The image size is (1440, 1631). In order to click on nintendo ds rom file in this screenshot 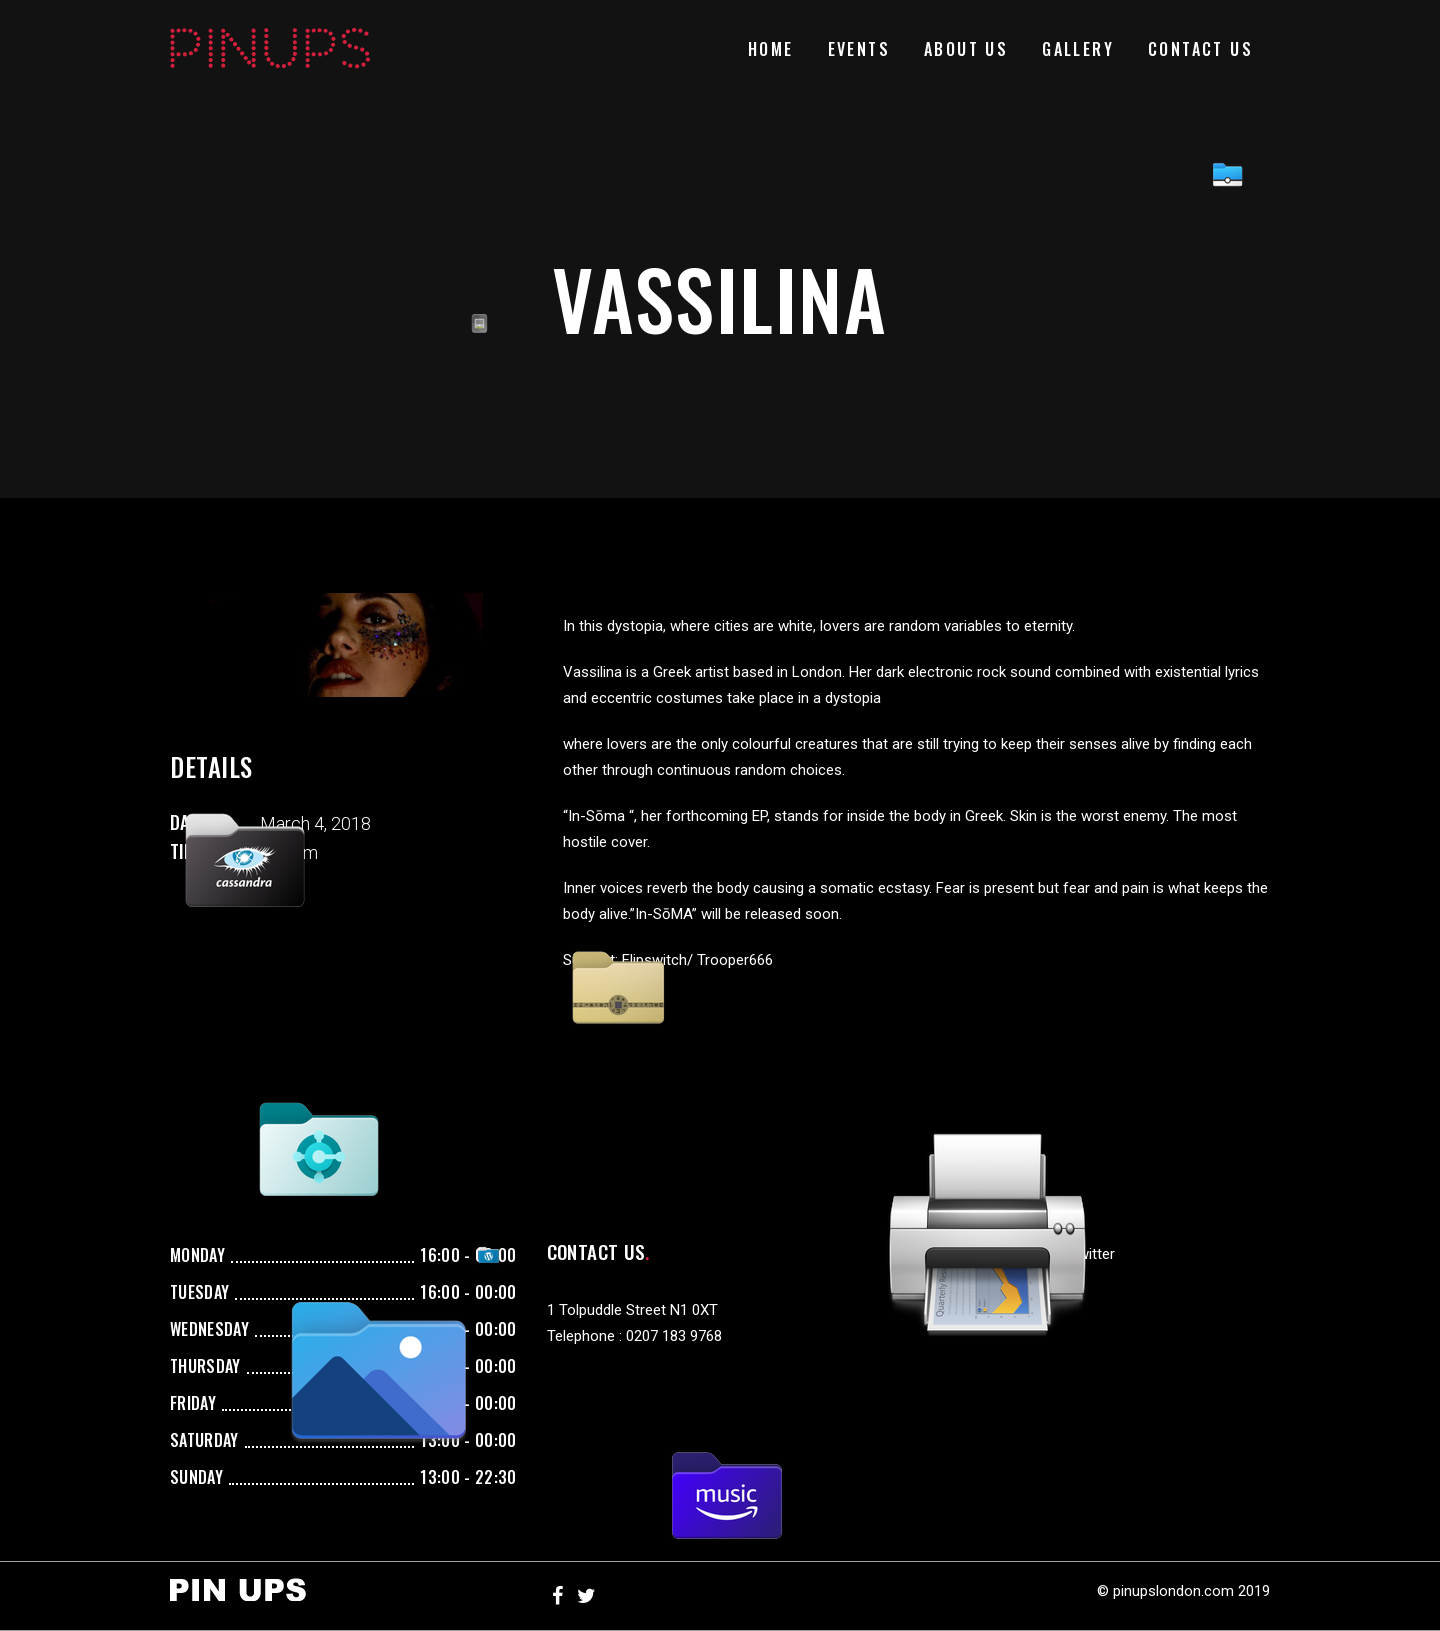, I will do `click(479, 323)`.